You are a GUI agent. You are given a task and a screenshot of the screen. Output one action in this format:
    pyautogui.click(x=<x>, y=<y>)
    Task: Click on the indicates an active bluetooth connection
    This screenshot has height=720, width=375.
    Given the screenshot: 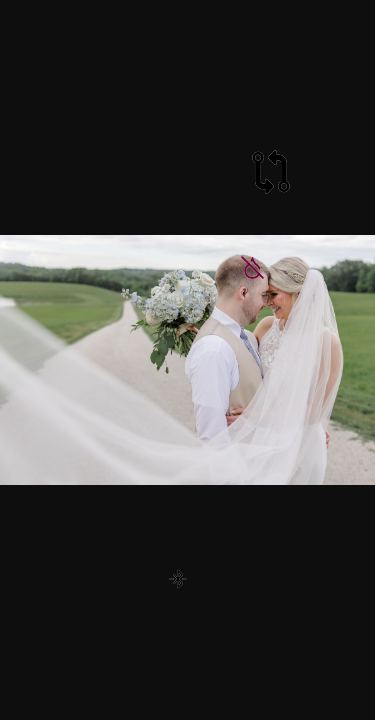 What is the action you would take?
    pyautogui.click(x=178, y=579)
    